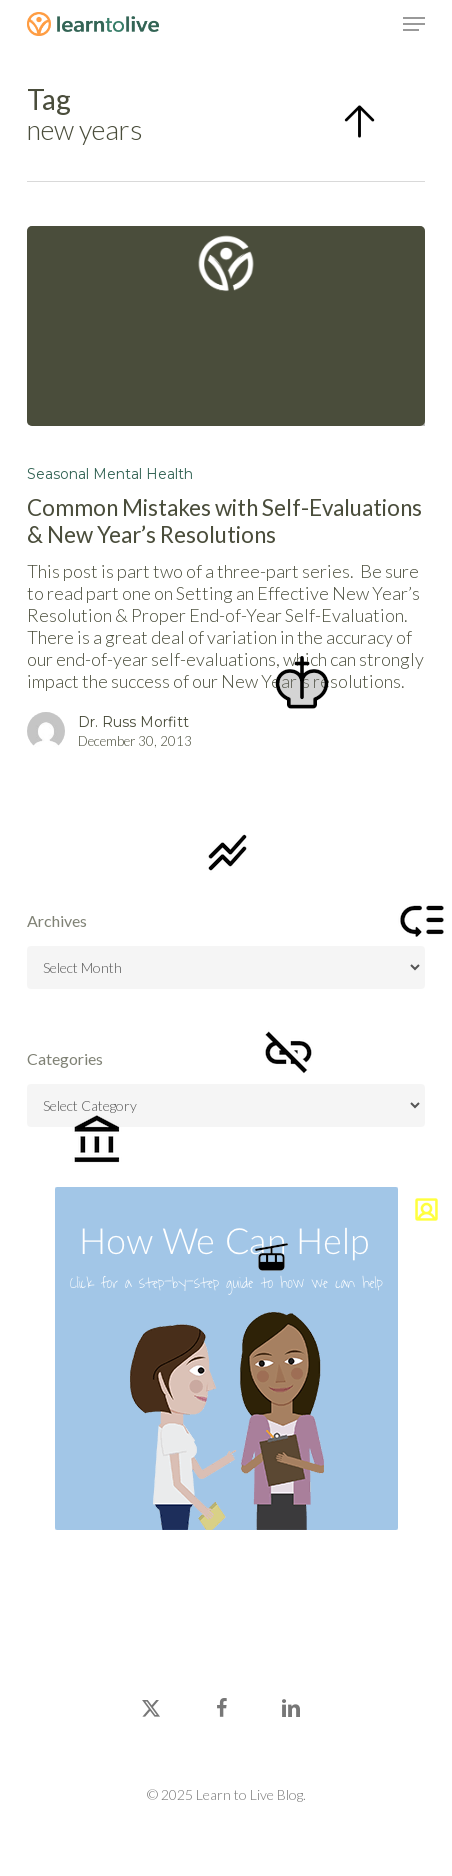 The height and width of the screenshot is (1876, 452). I want to click on unlink or disconnect a shared item, so click(288, 1052).